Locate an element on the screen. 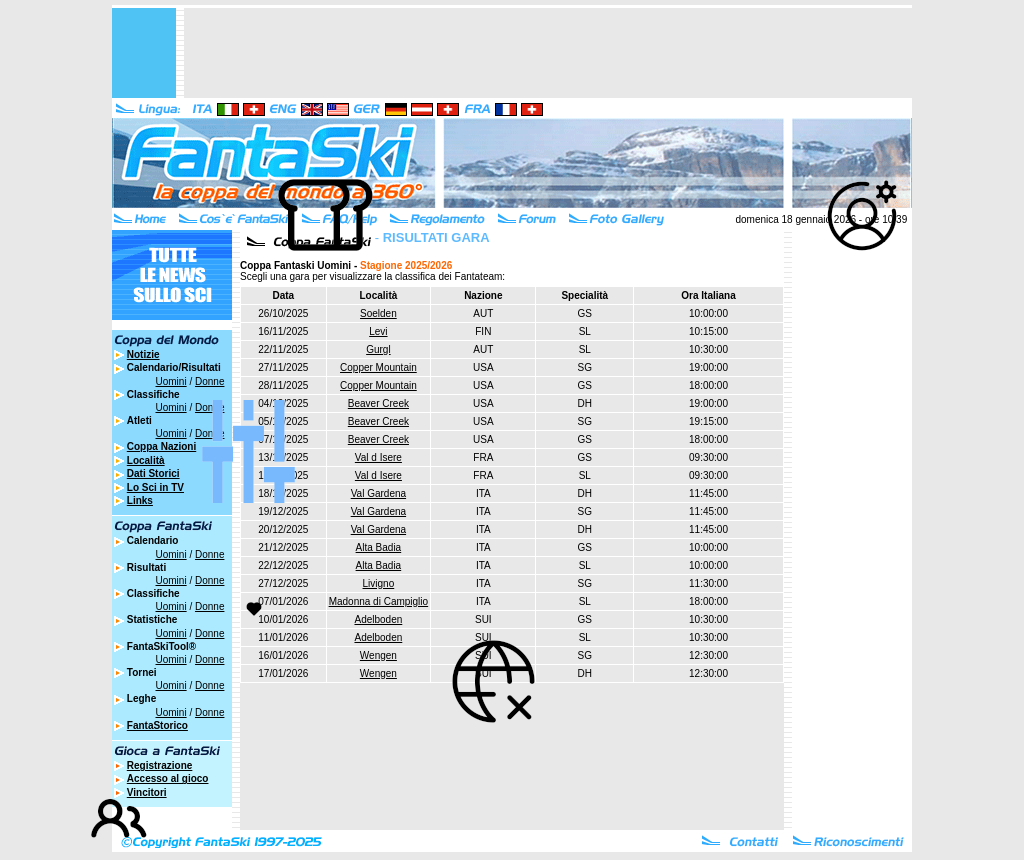 The width and height of the screenshot is (1024, 860). access user profile settings is located at coordinates (862, 216).